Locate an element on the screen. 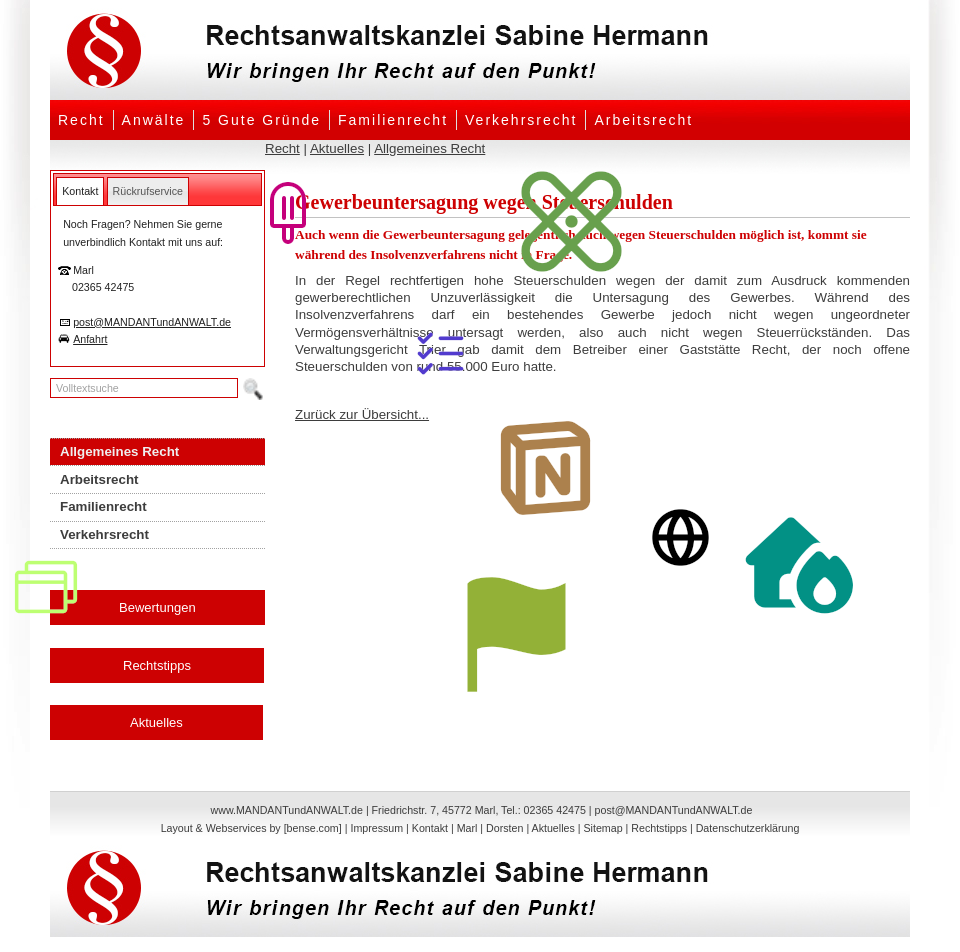 Image resolution: width=960 pixels, height=952 pixels. view open browser windows is located at coordinates (46, 587).